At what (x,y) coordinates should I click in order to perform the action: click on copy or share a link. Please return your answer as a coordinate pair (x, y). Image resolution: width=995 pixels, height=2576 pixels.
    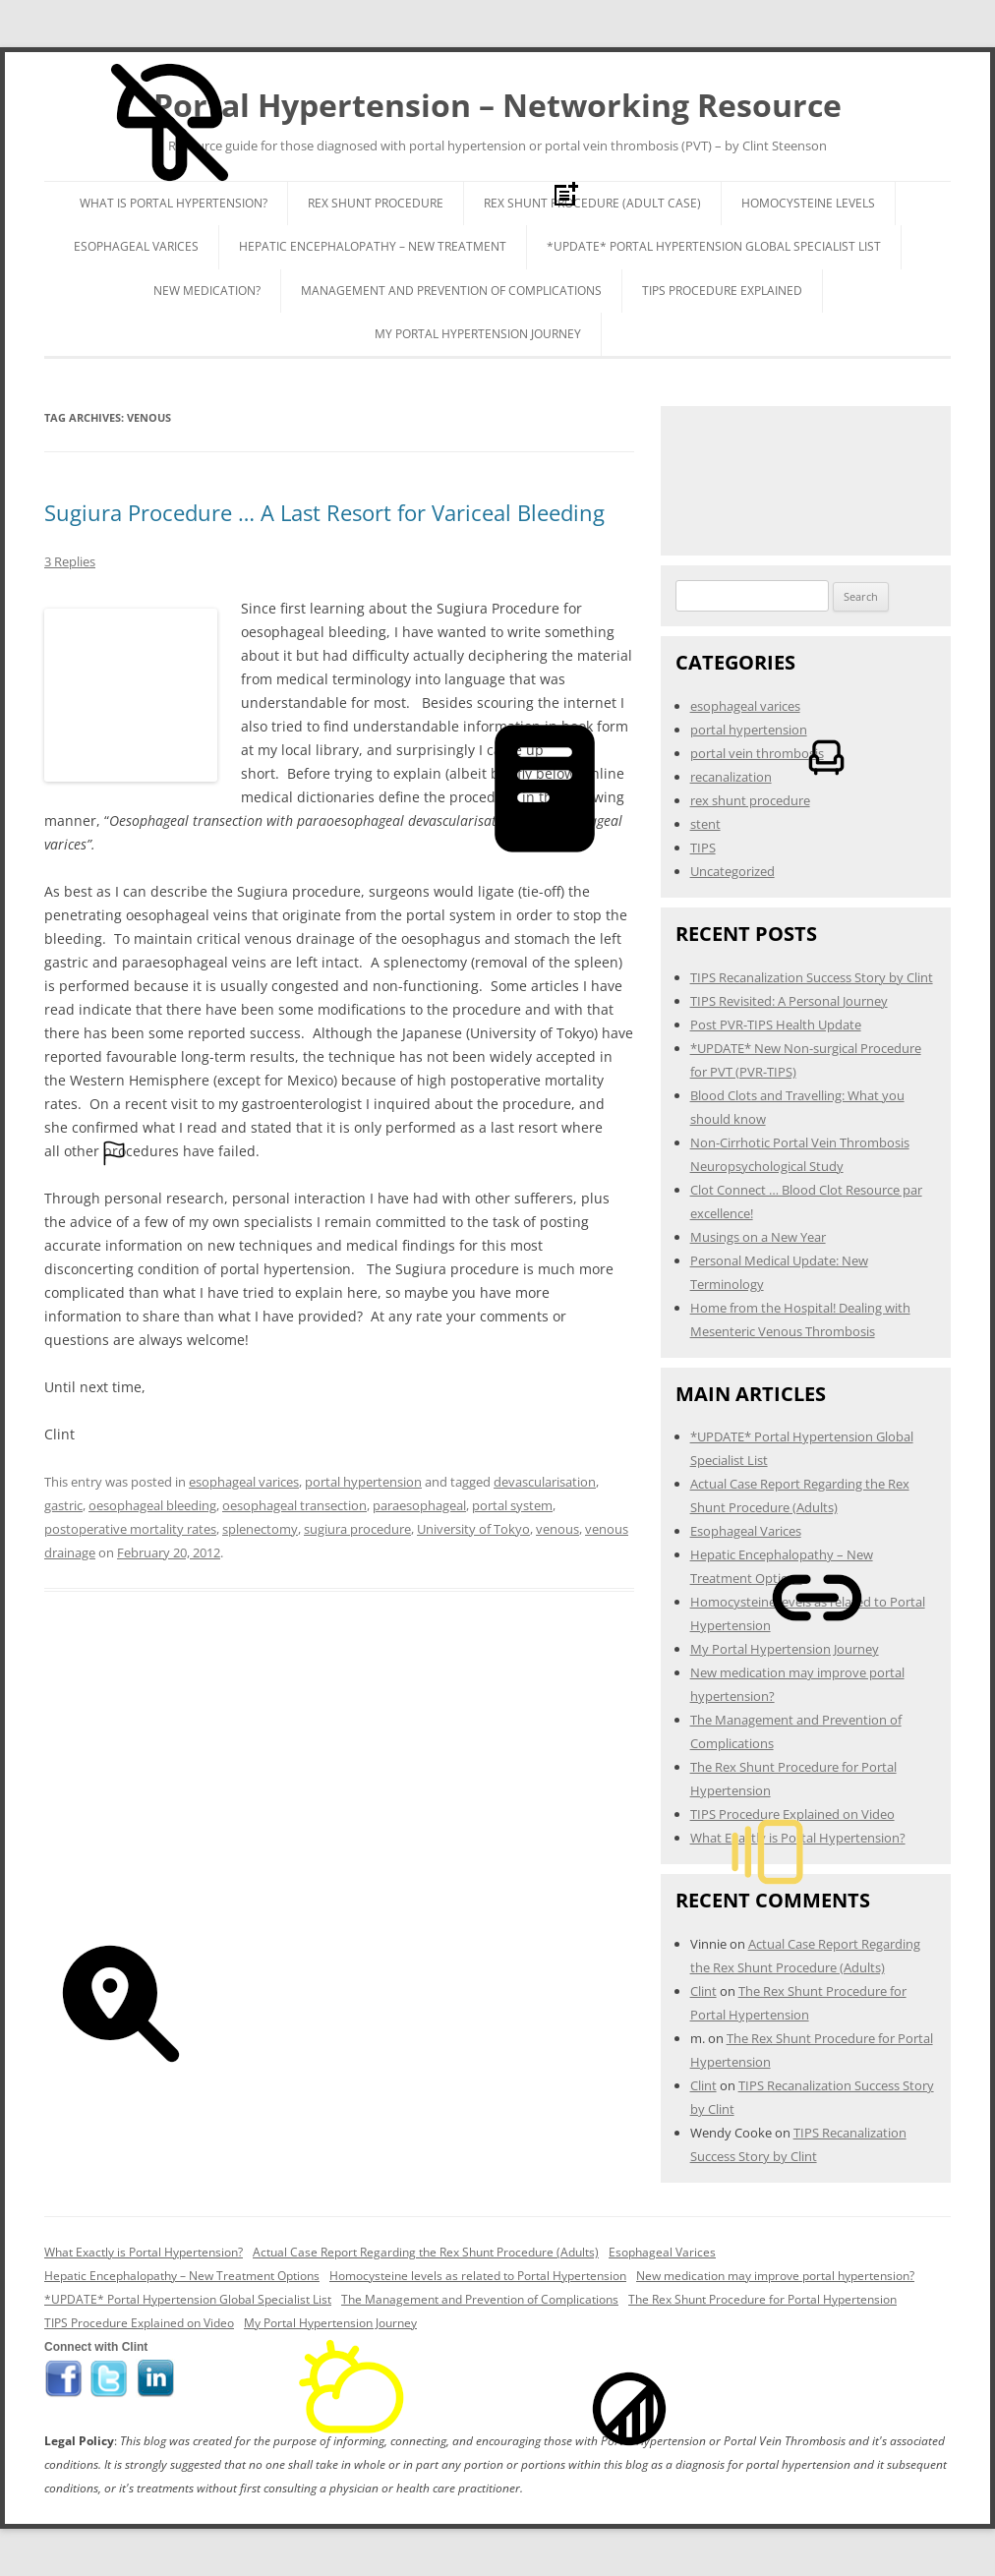
    Looking at the image, I should click on (817, 1598).